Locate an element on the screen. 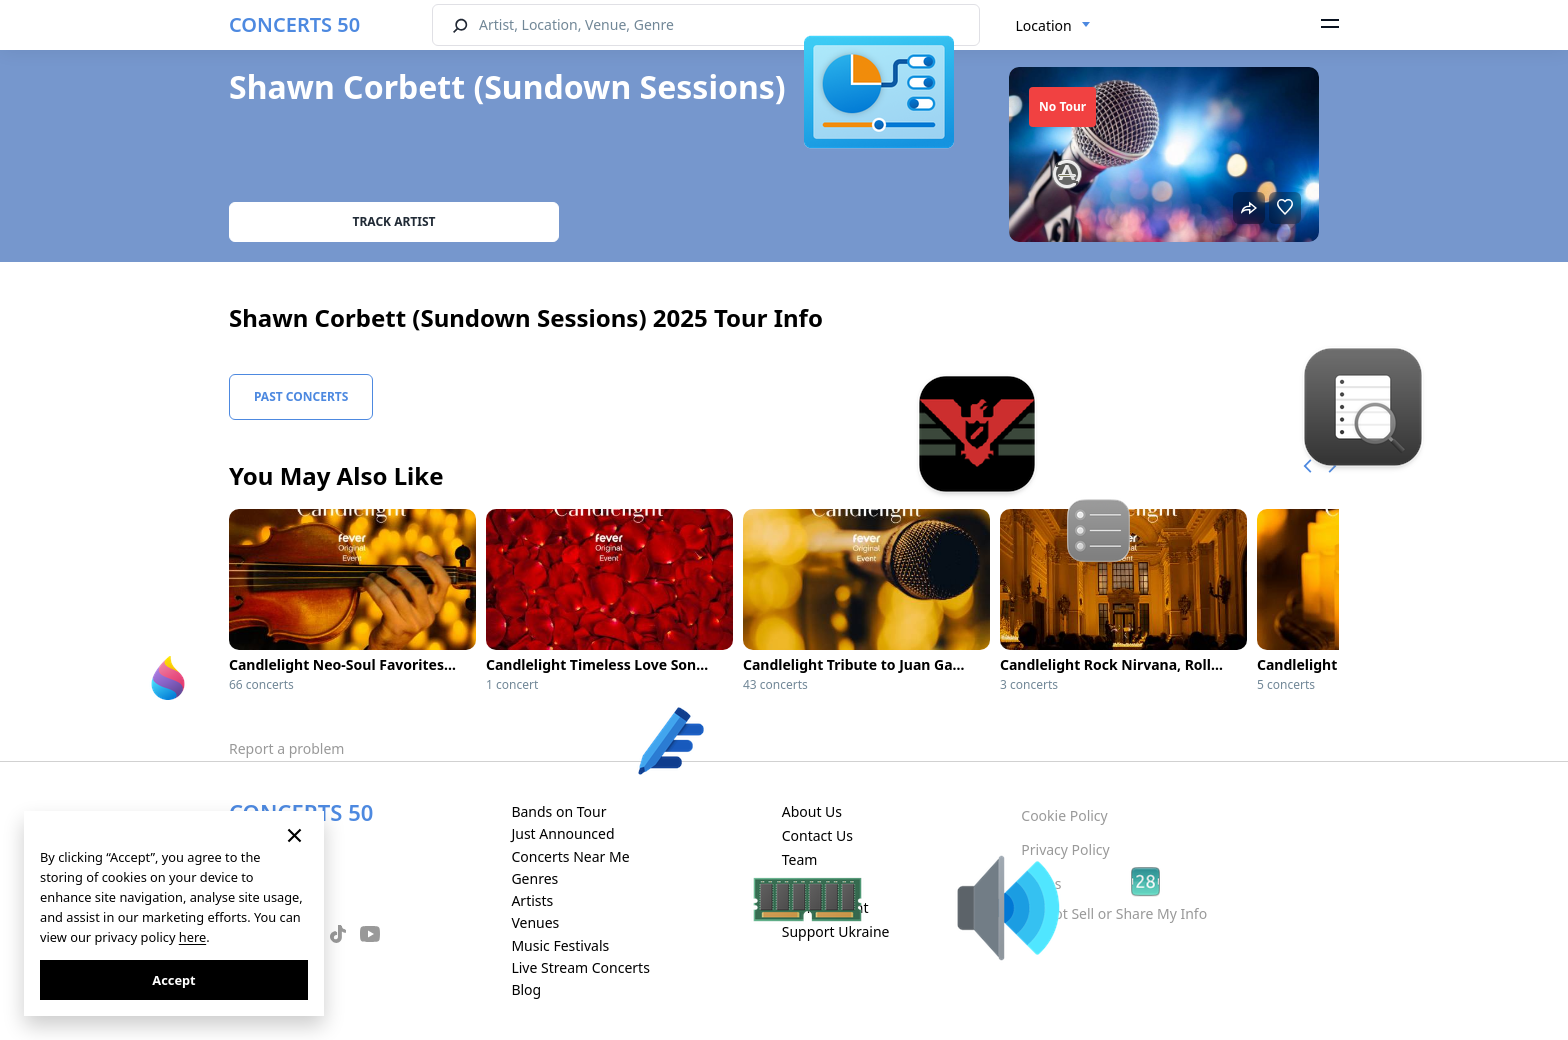 The width and height of the screenshot is (1568, 1040). open the text editor application is located at coordinates (672, 741).